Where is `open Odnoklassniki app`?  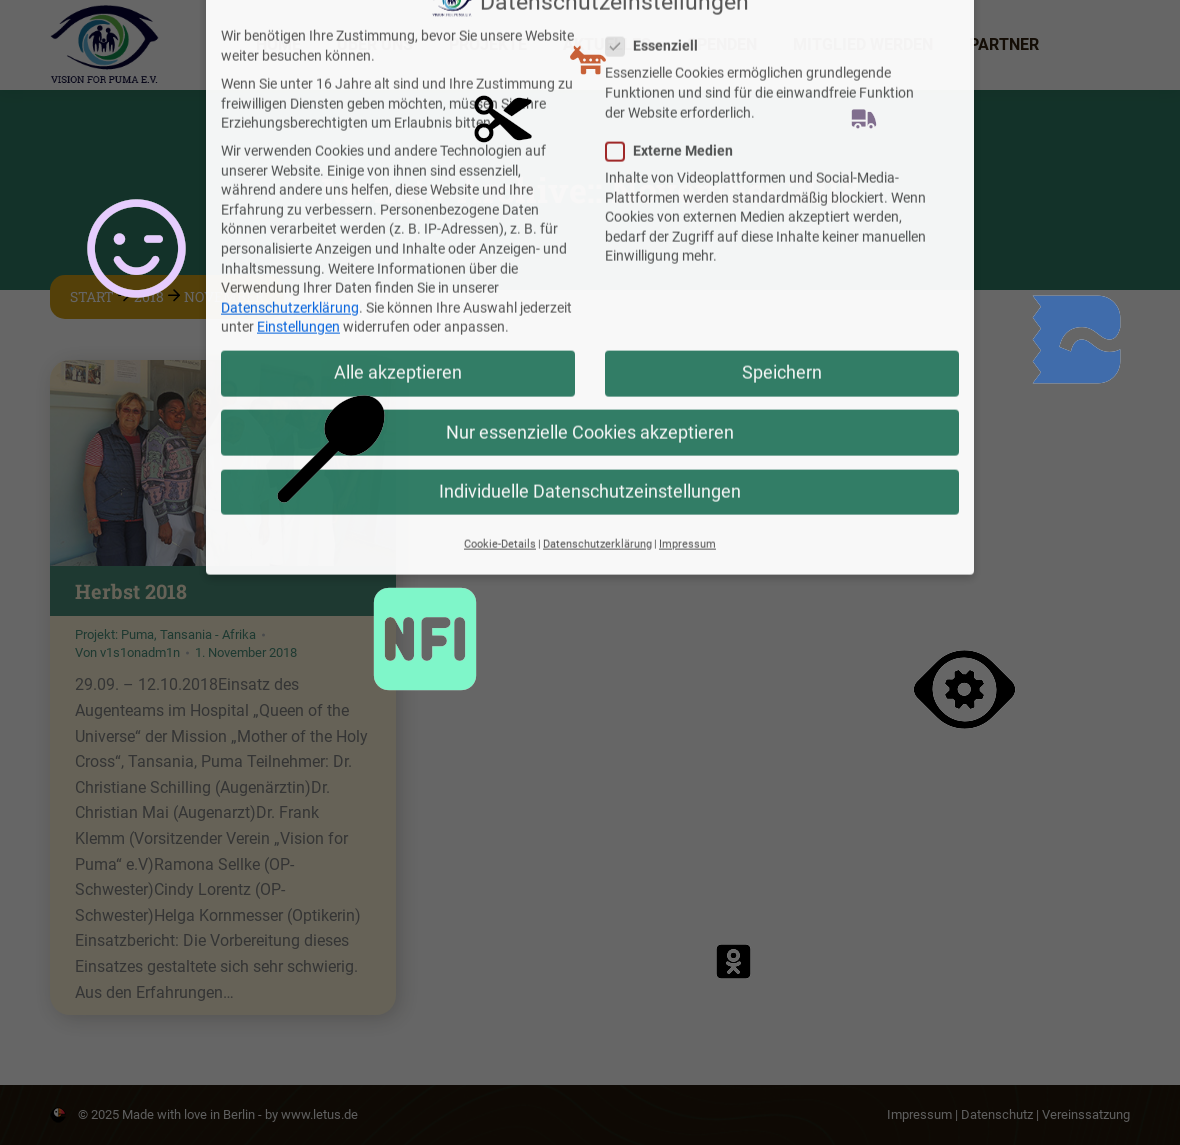 open Odnoklassniki app is located at coordinates (733, 961).